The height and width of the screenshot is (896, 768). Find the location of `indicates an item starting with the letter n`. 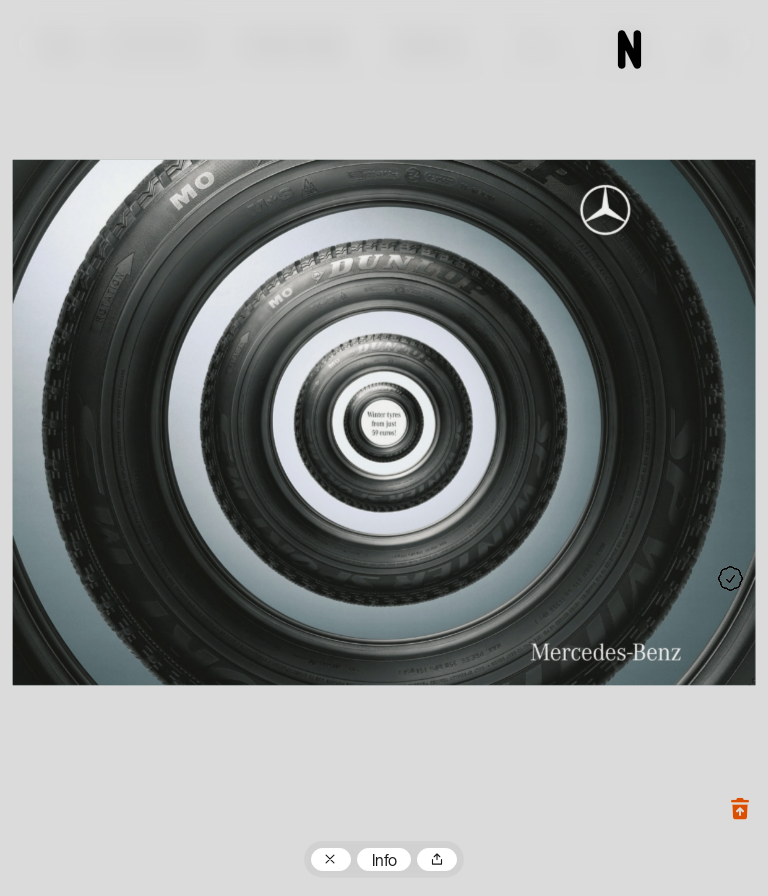

indicates an item starting with the letter n is located at coordinates (629, 49).